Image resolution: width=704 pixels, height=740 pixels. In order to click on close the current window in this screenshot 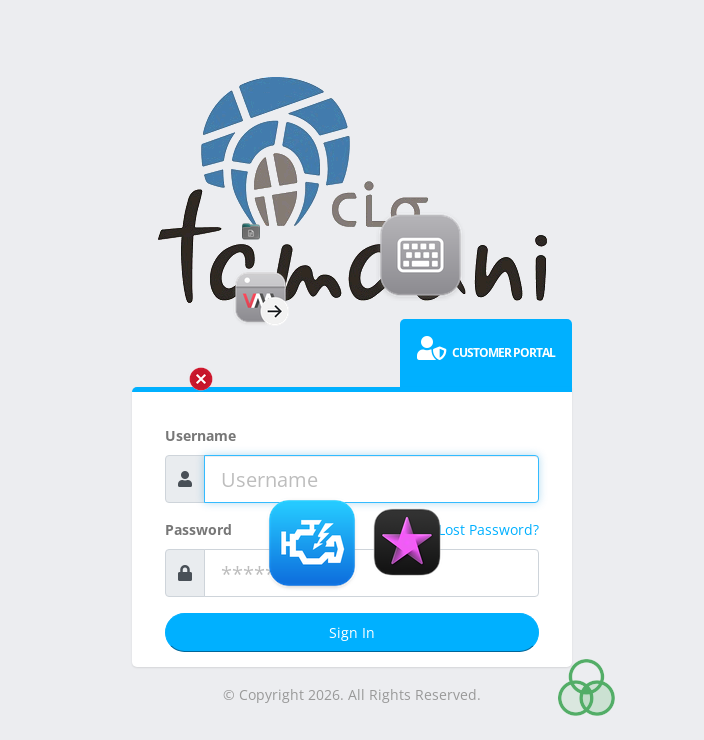, I will do `click(201, 379)`.